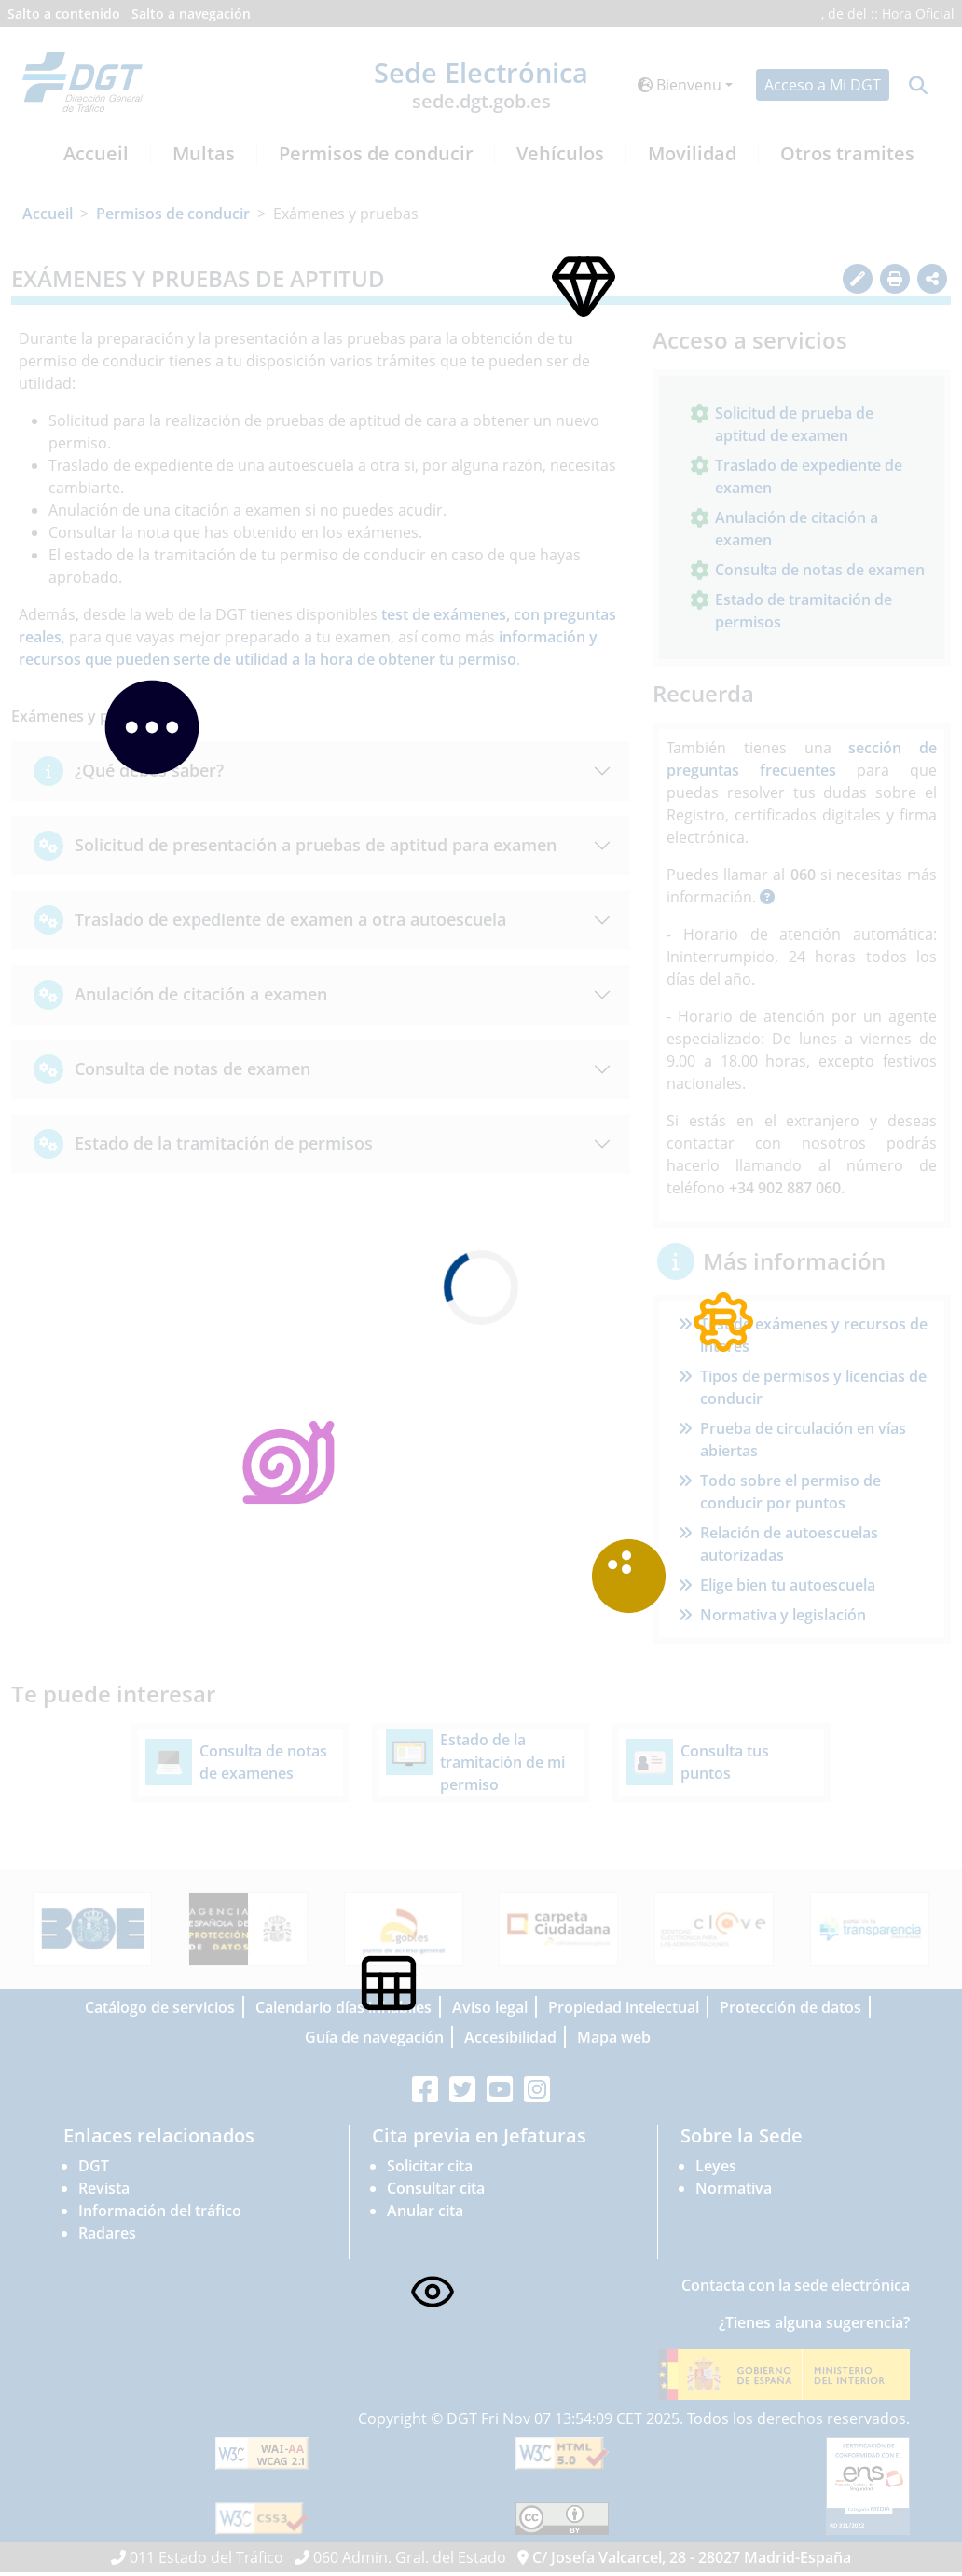 The height and width of the screenshot is (2576, 962). I want to click on indicates slow loading or processing speed, so click(288, 1462).